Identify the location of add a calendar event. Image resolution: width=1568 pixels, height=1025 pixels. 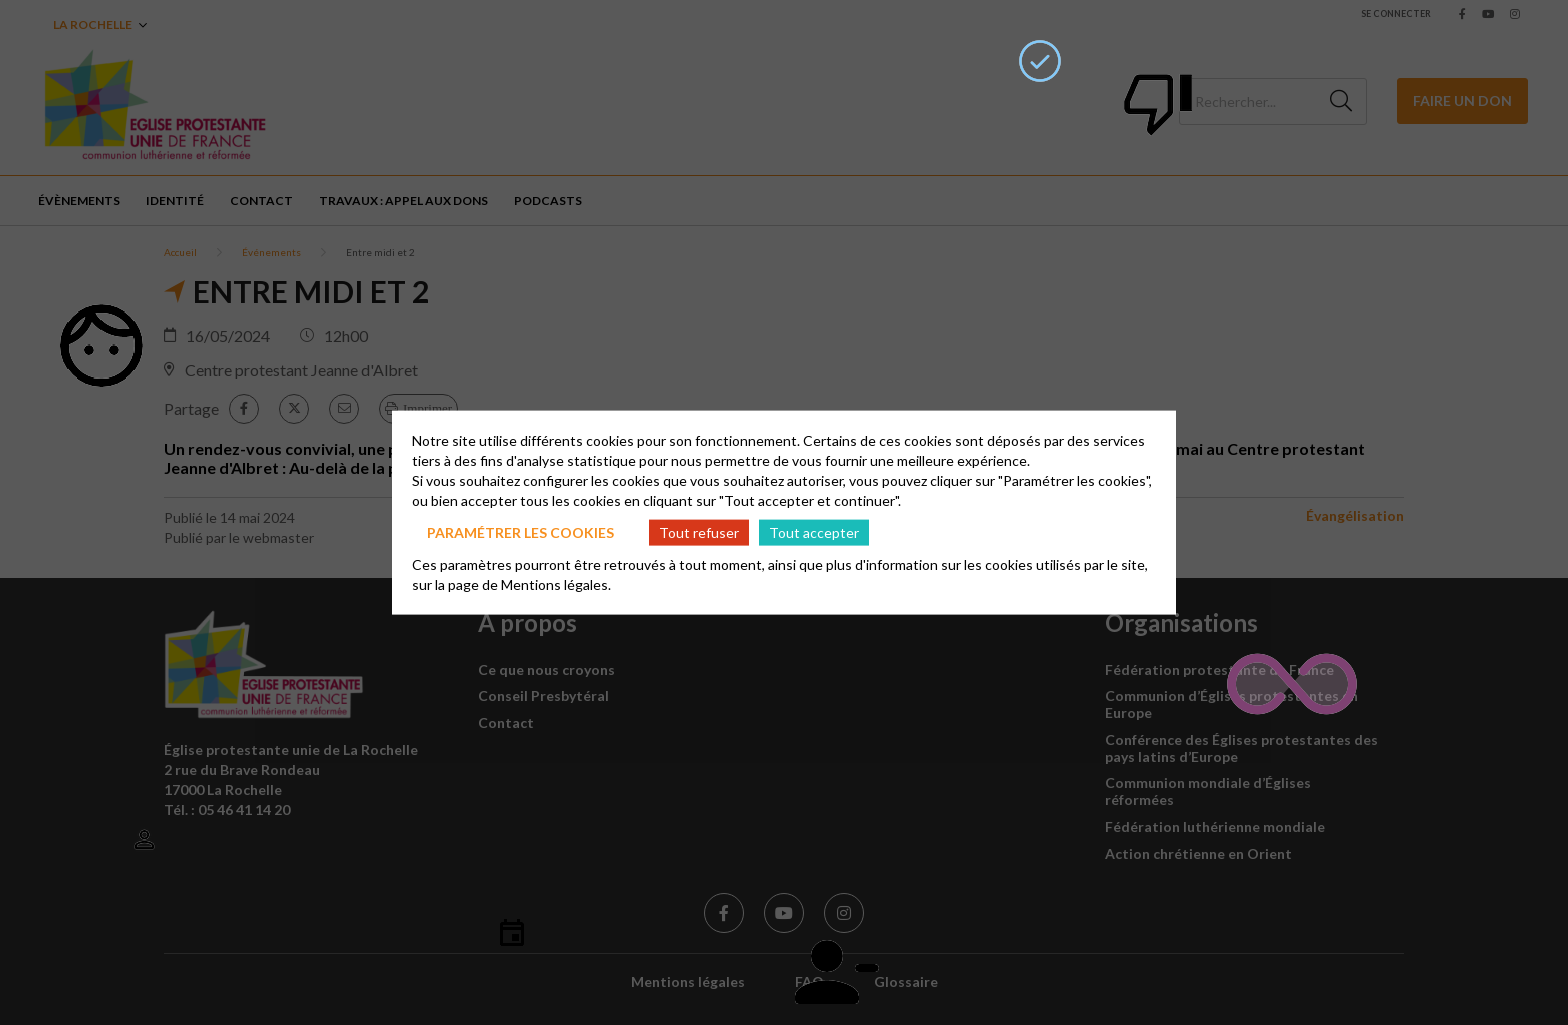
(512, 934).